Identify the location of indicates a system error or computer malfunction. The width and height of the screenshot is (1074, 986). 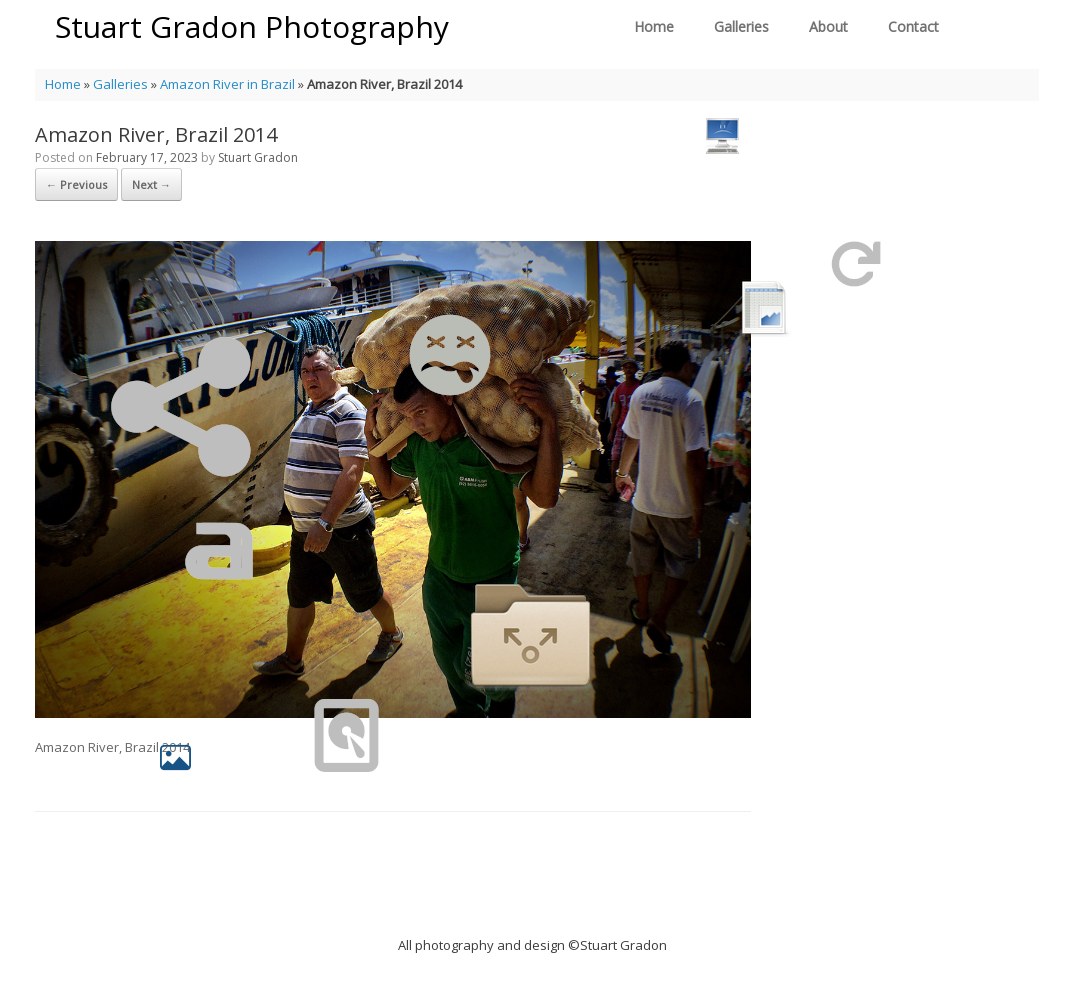
(722, 136).